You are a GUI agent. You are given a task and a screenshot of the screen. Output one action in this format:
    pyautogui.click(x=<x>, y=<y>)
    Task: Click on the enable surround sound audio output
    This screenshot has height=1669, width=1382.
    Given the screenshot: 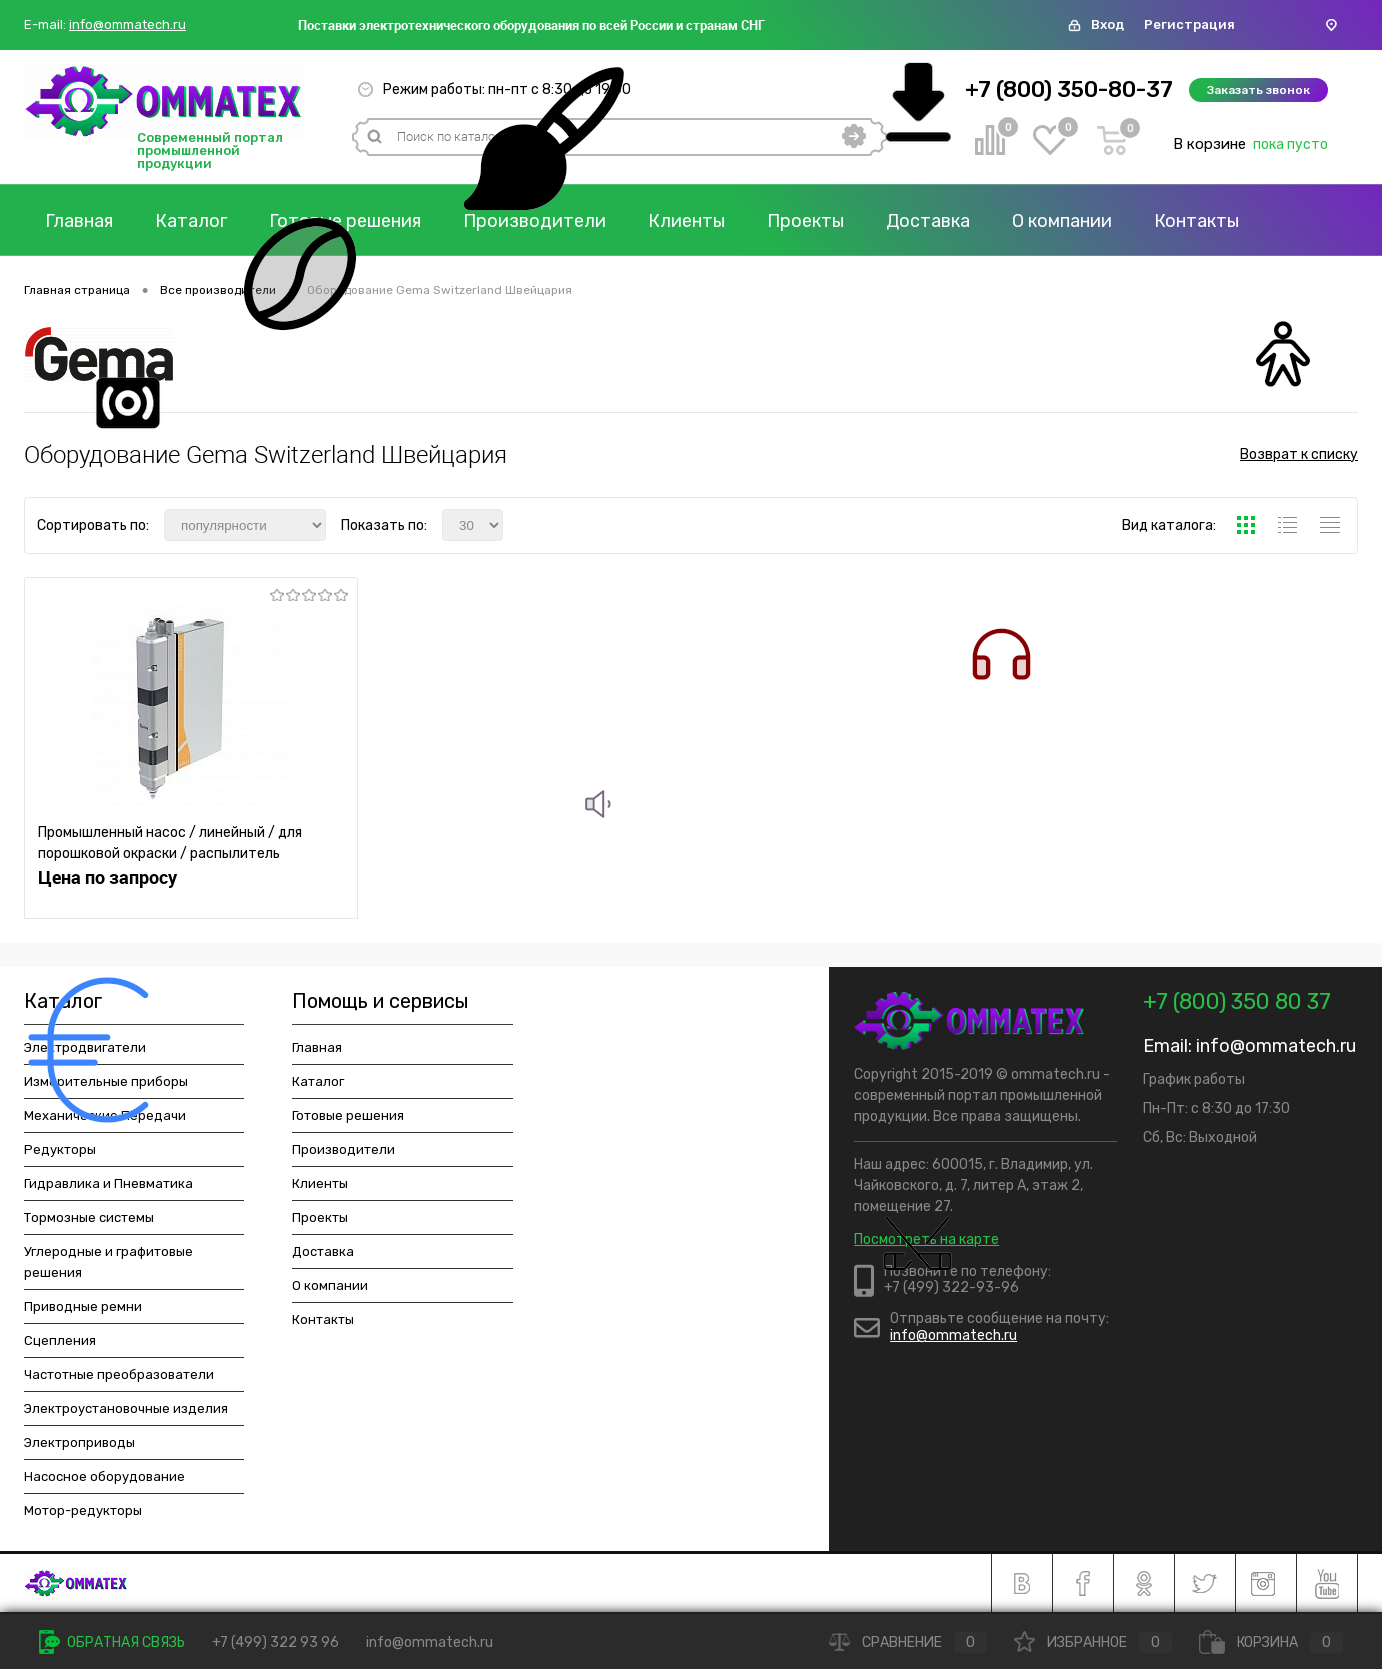 What is the action you would take?
    pyautogui.click(x=128, y=403)
    